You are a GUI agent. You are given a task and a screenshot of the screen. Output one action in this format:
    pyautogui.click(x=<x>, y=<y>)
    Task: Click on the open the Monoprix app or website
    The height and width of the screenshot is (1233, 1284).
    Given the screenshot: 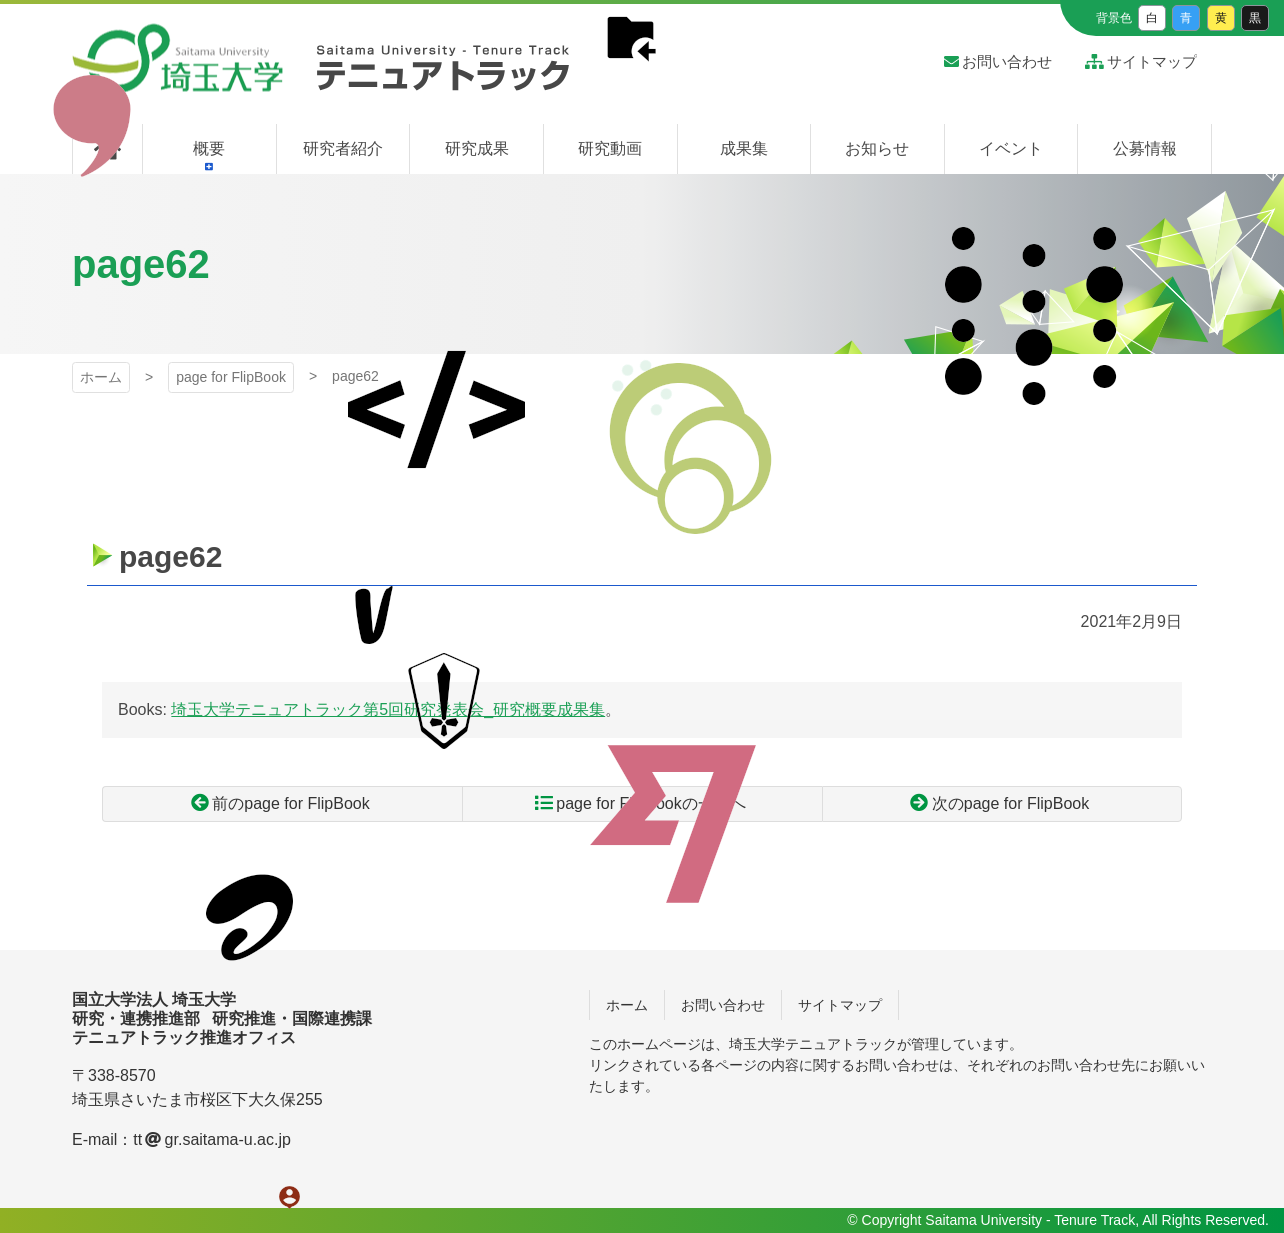 What is the action you would take?
    pyautogui.click(x=92, y=126)
    